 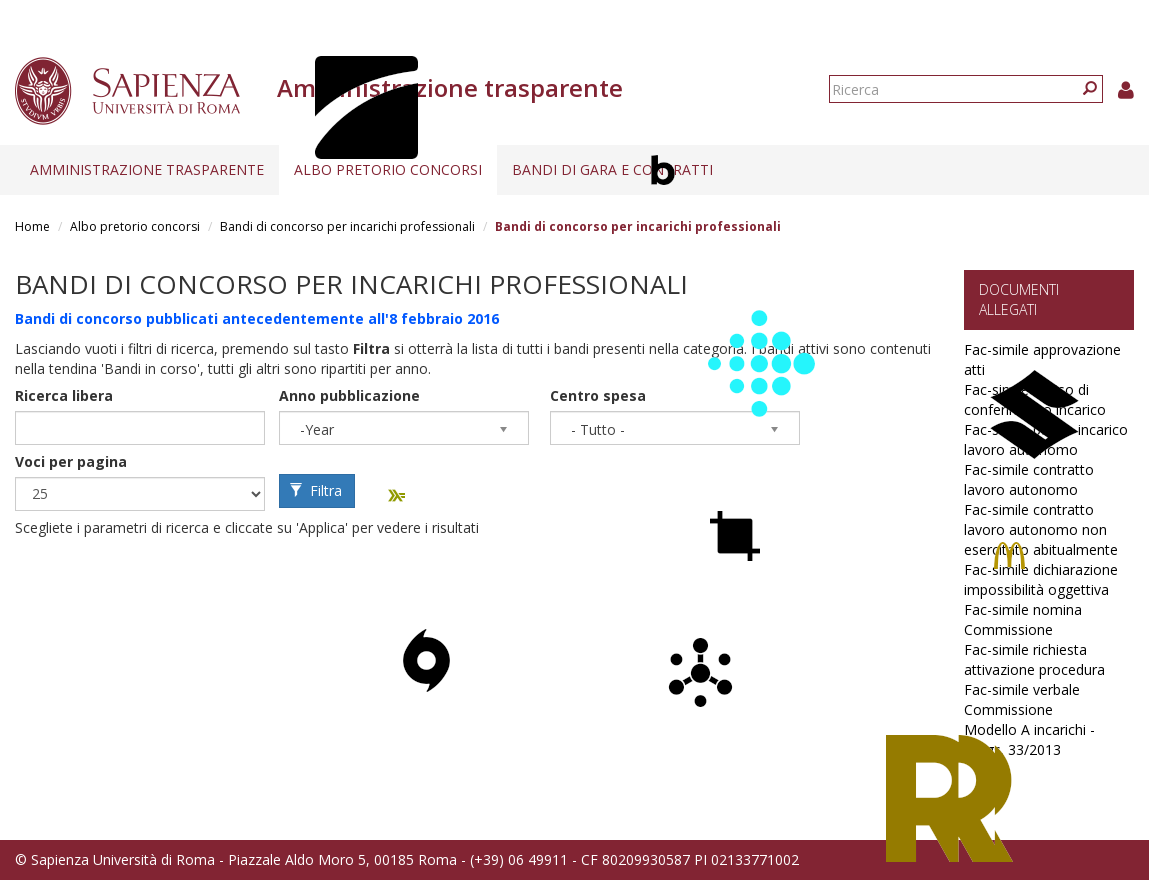 I want to click on crop an image or photo, so click(x=735, y=536).